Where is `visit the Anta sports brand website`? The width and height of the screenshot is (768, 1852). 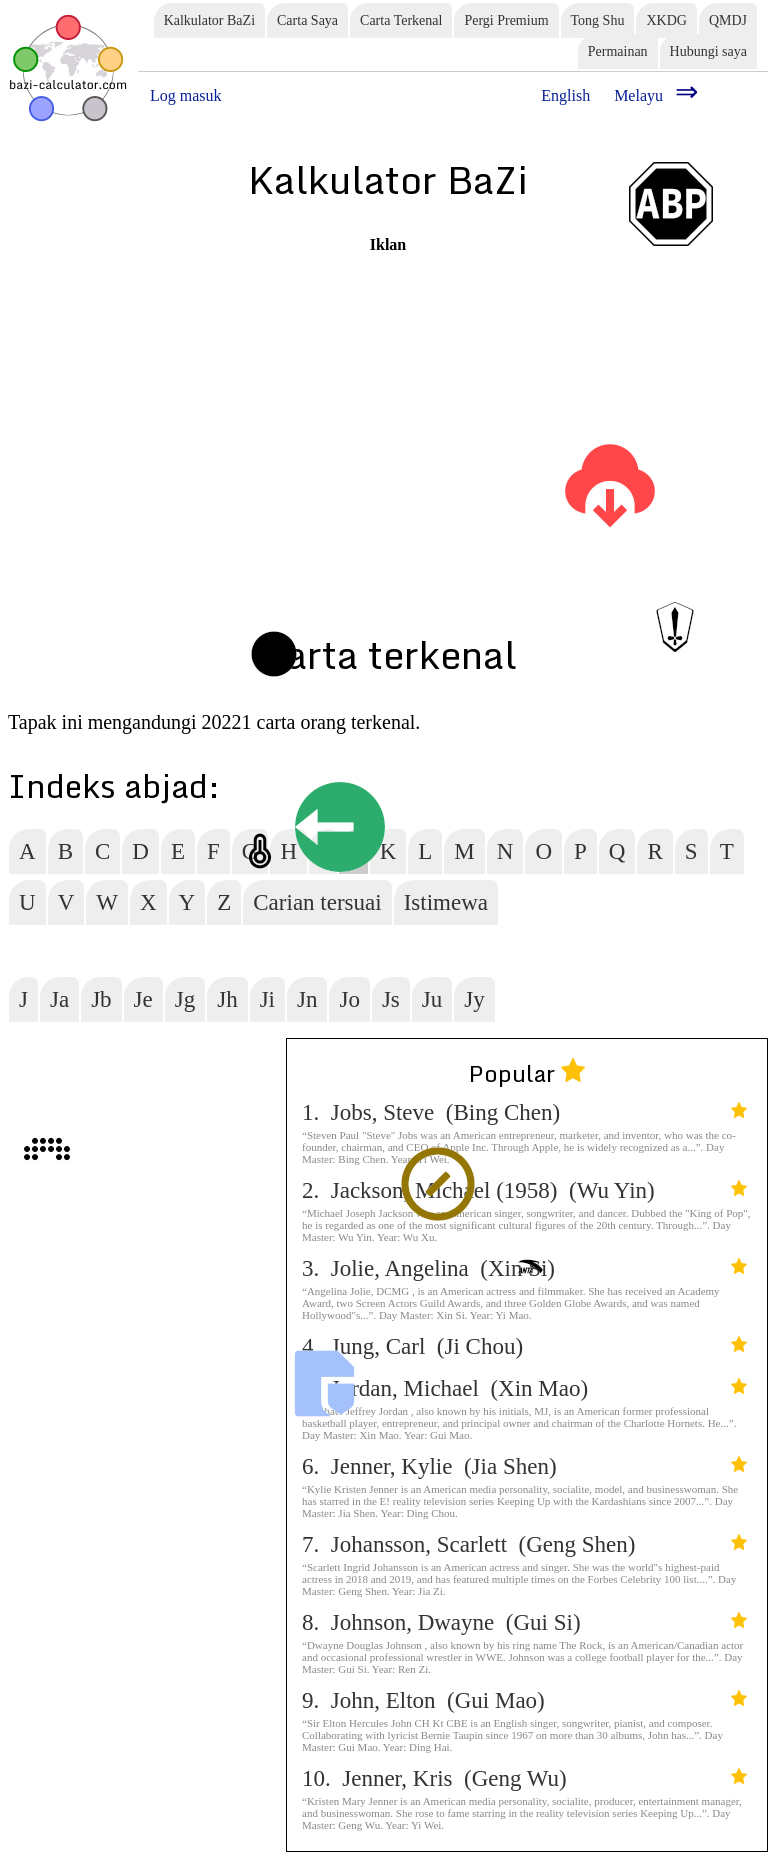 visit the Anta sports brand website is located at coordinates (530, 1266).